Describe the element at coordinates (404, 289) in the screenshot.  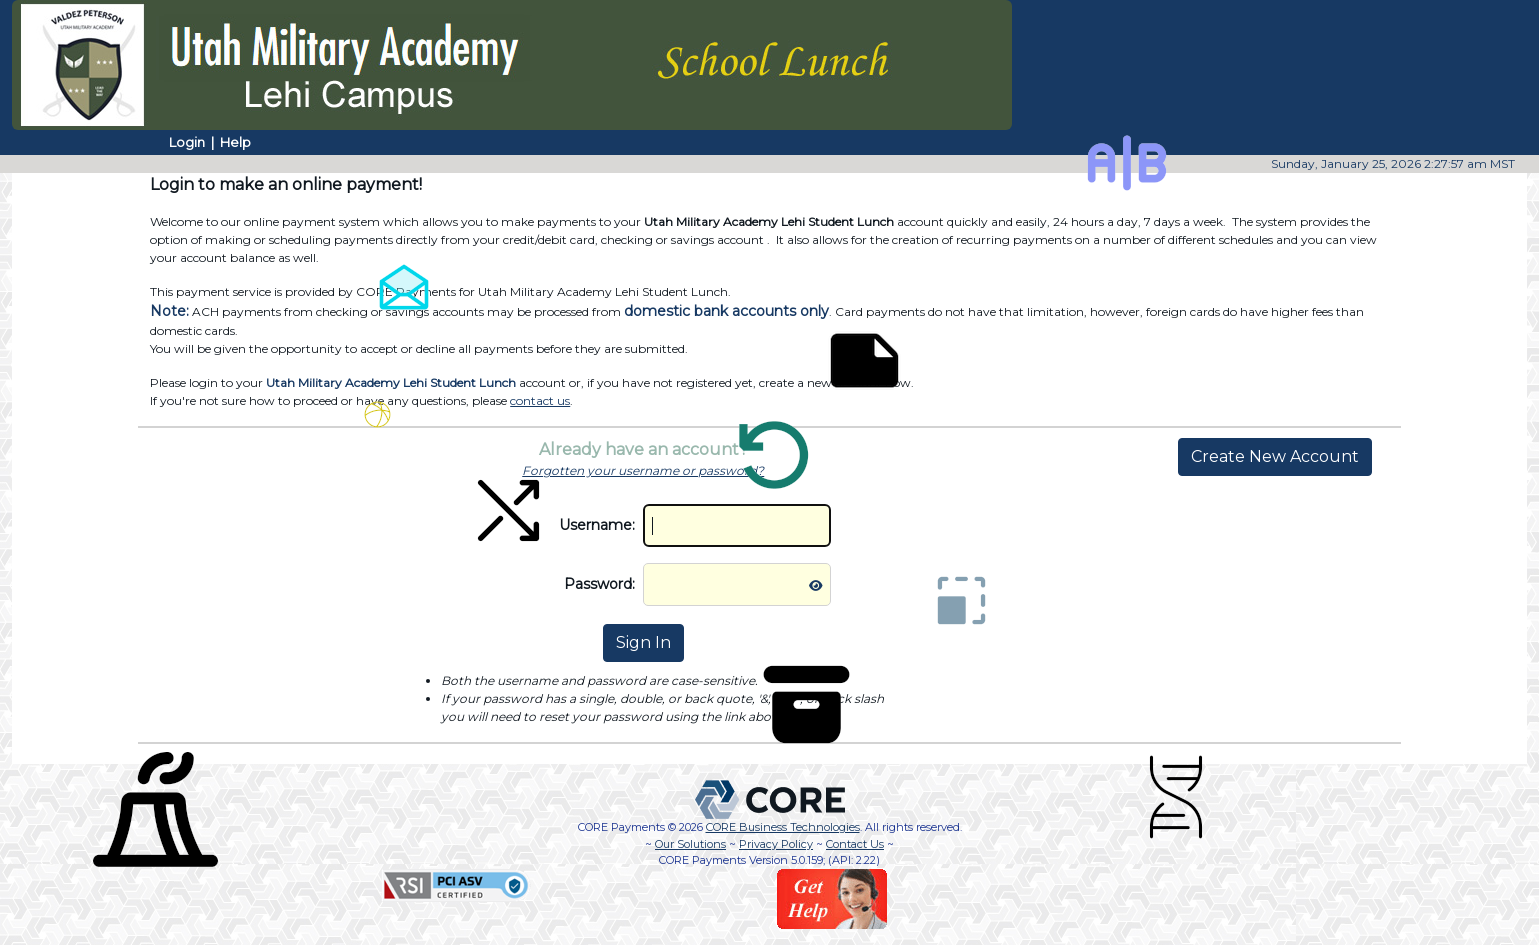
I see `view an opened or read email` at that location.